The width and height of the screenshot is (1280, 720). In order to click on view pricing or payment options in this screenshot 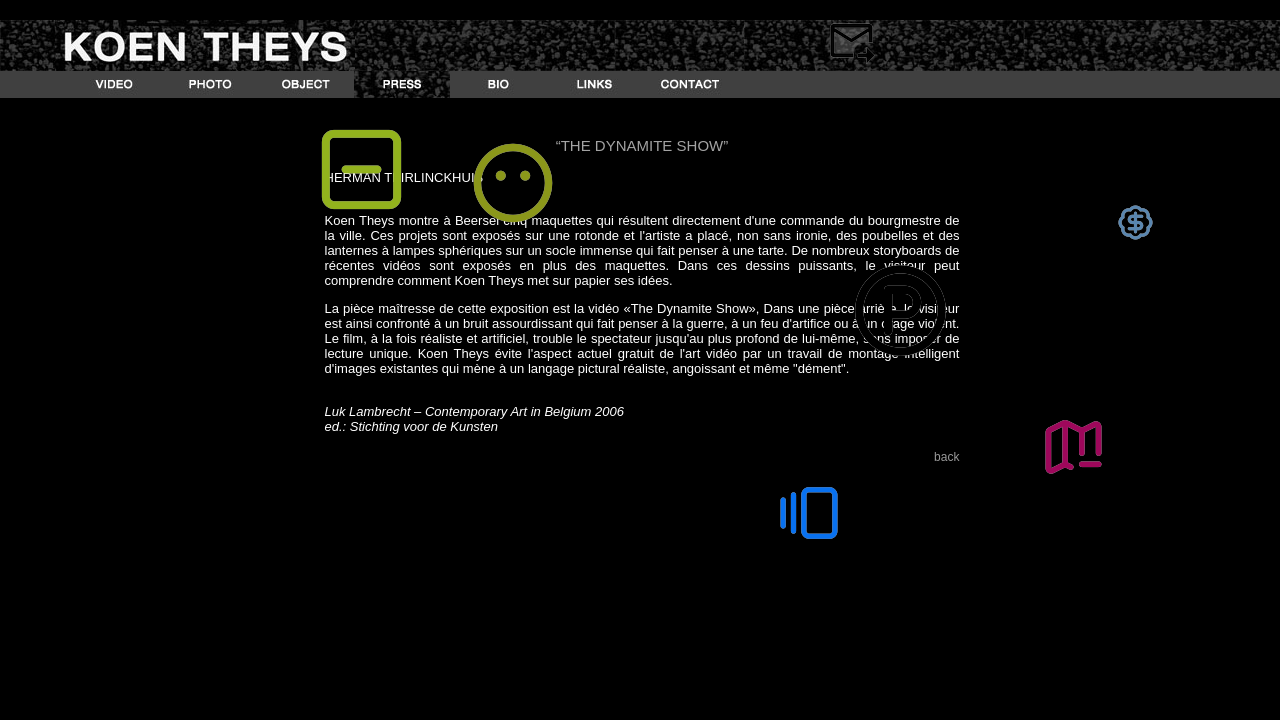, I will do `click(1135, 222)`.